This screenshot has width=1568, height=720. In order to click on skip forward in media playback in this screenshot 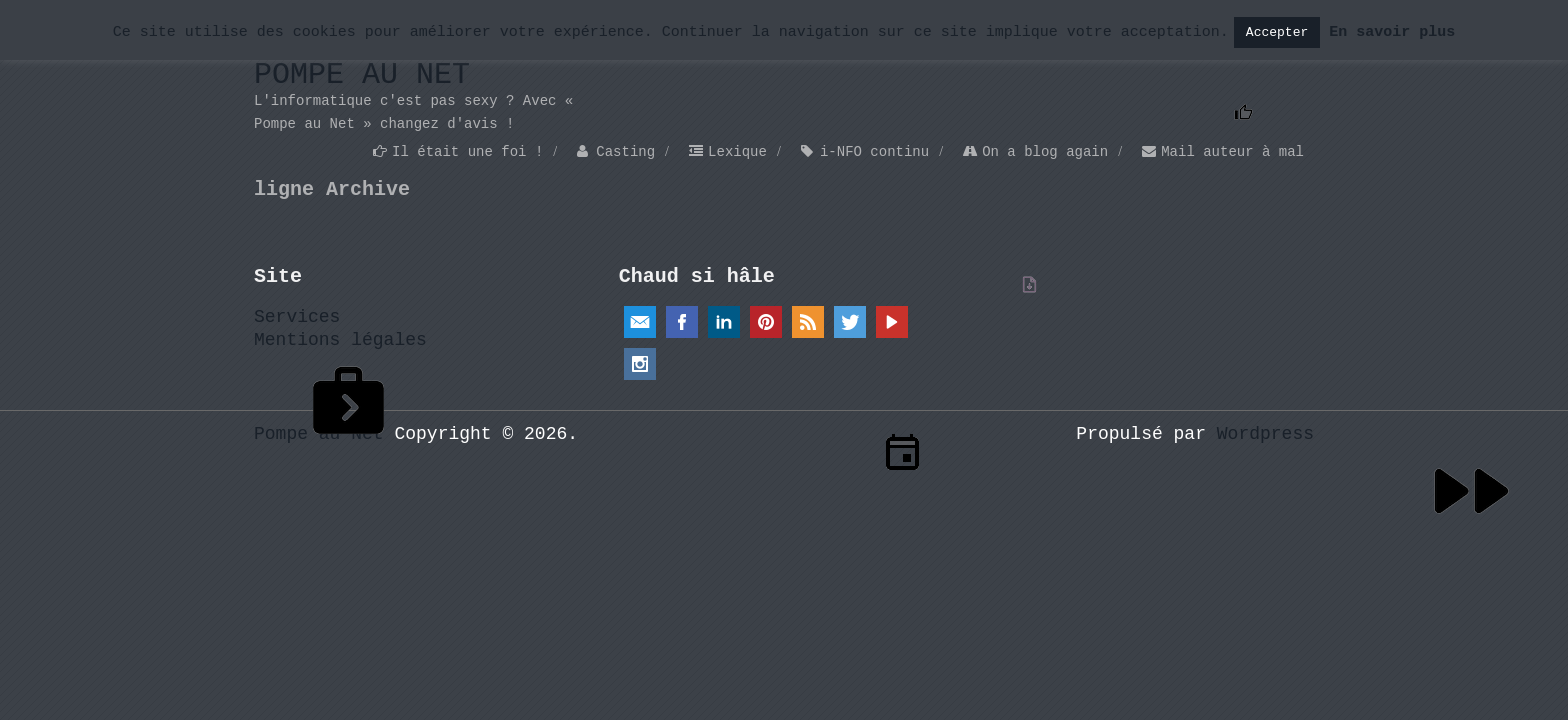, I will do `click(1470, 491)`.